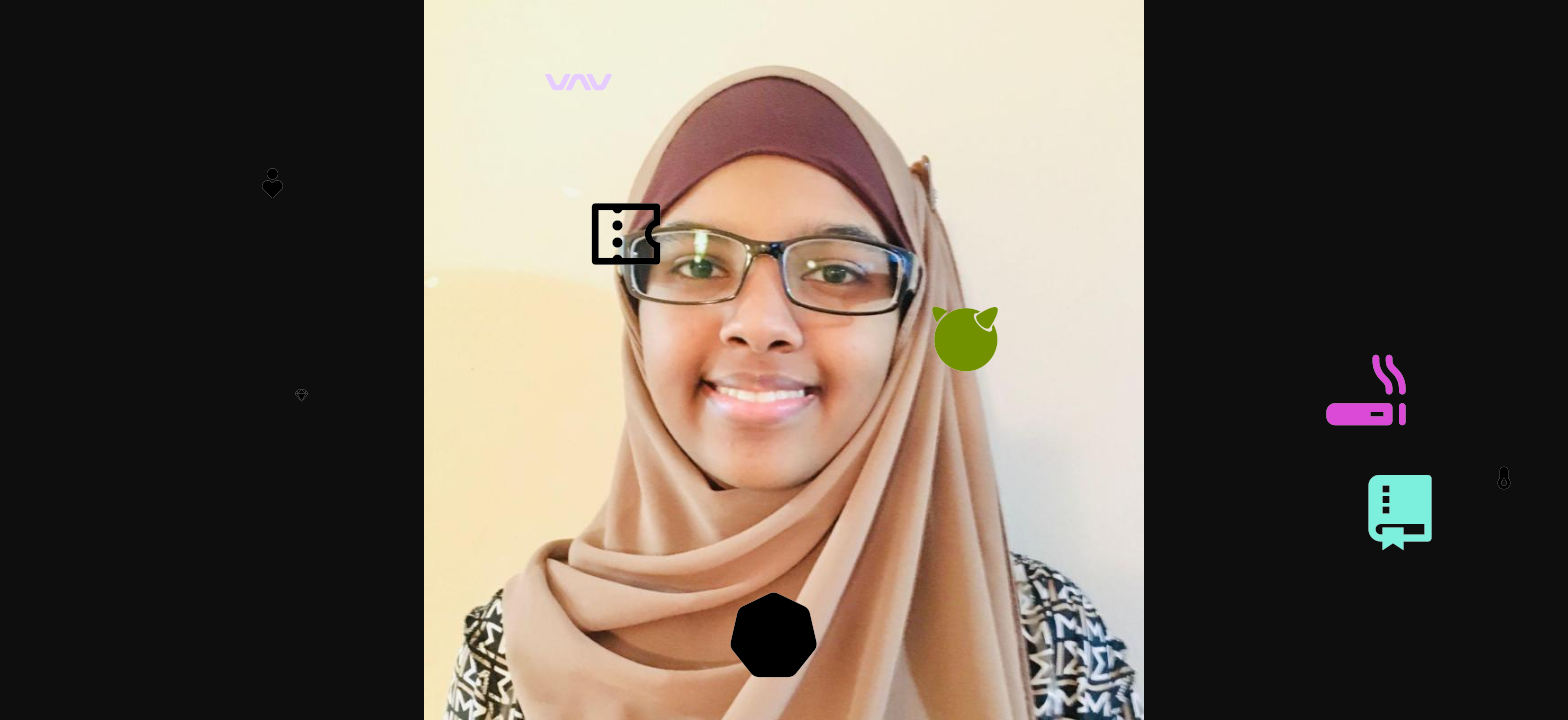  I want to click on indicates low temperature reading, so click(1504, 478).